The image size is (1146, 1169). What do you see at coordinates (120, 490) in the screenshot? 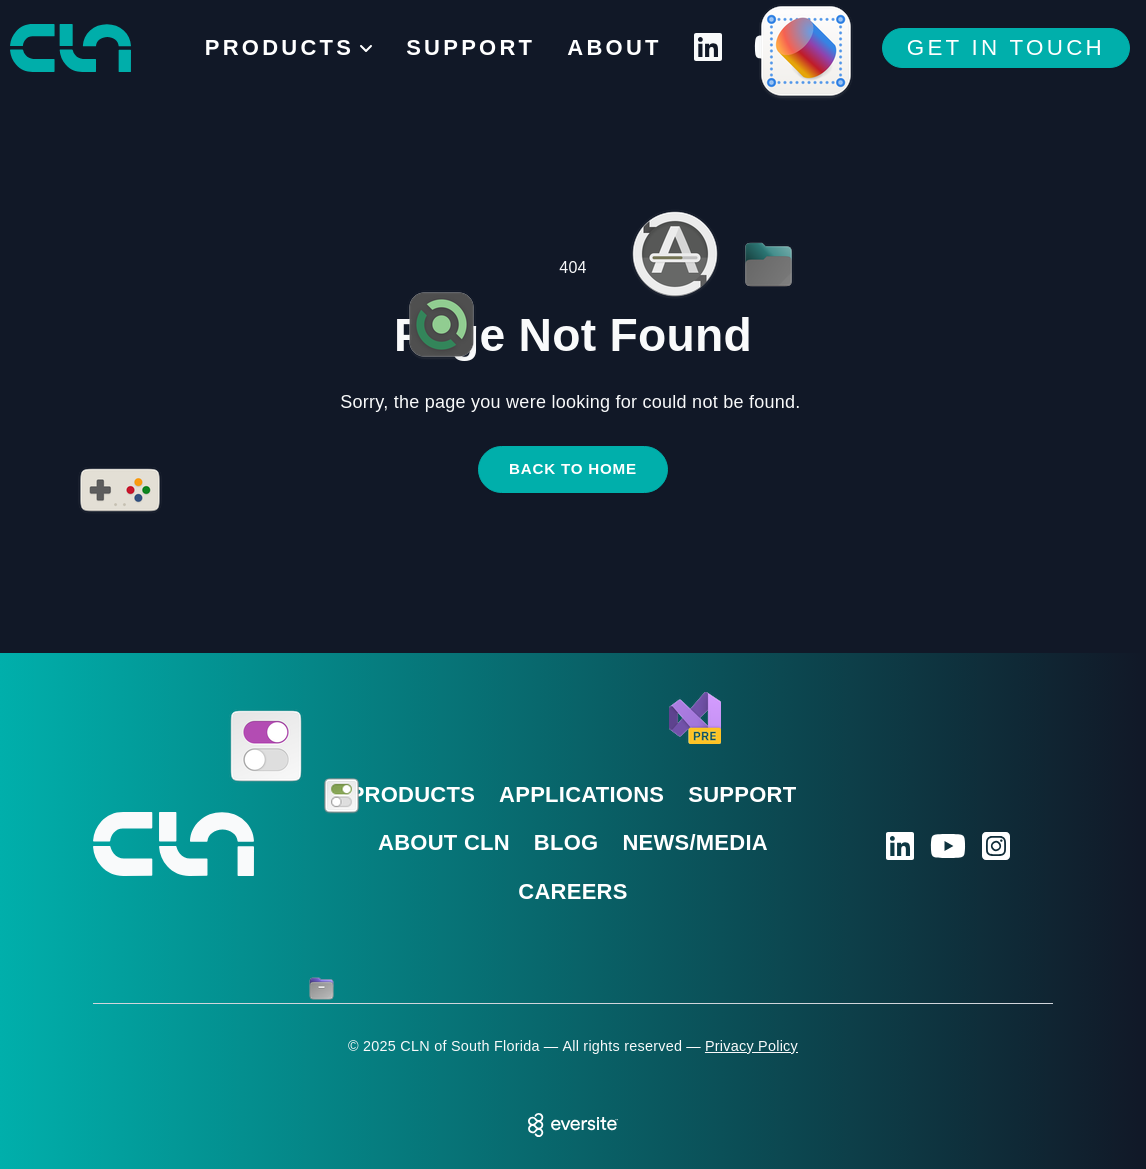
I see `indicates a connected game controller` at bounding box center [120, 490].